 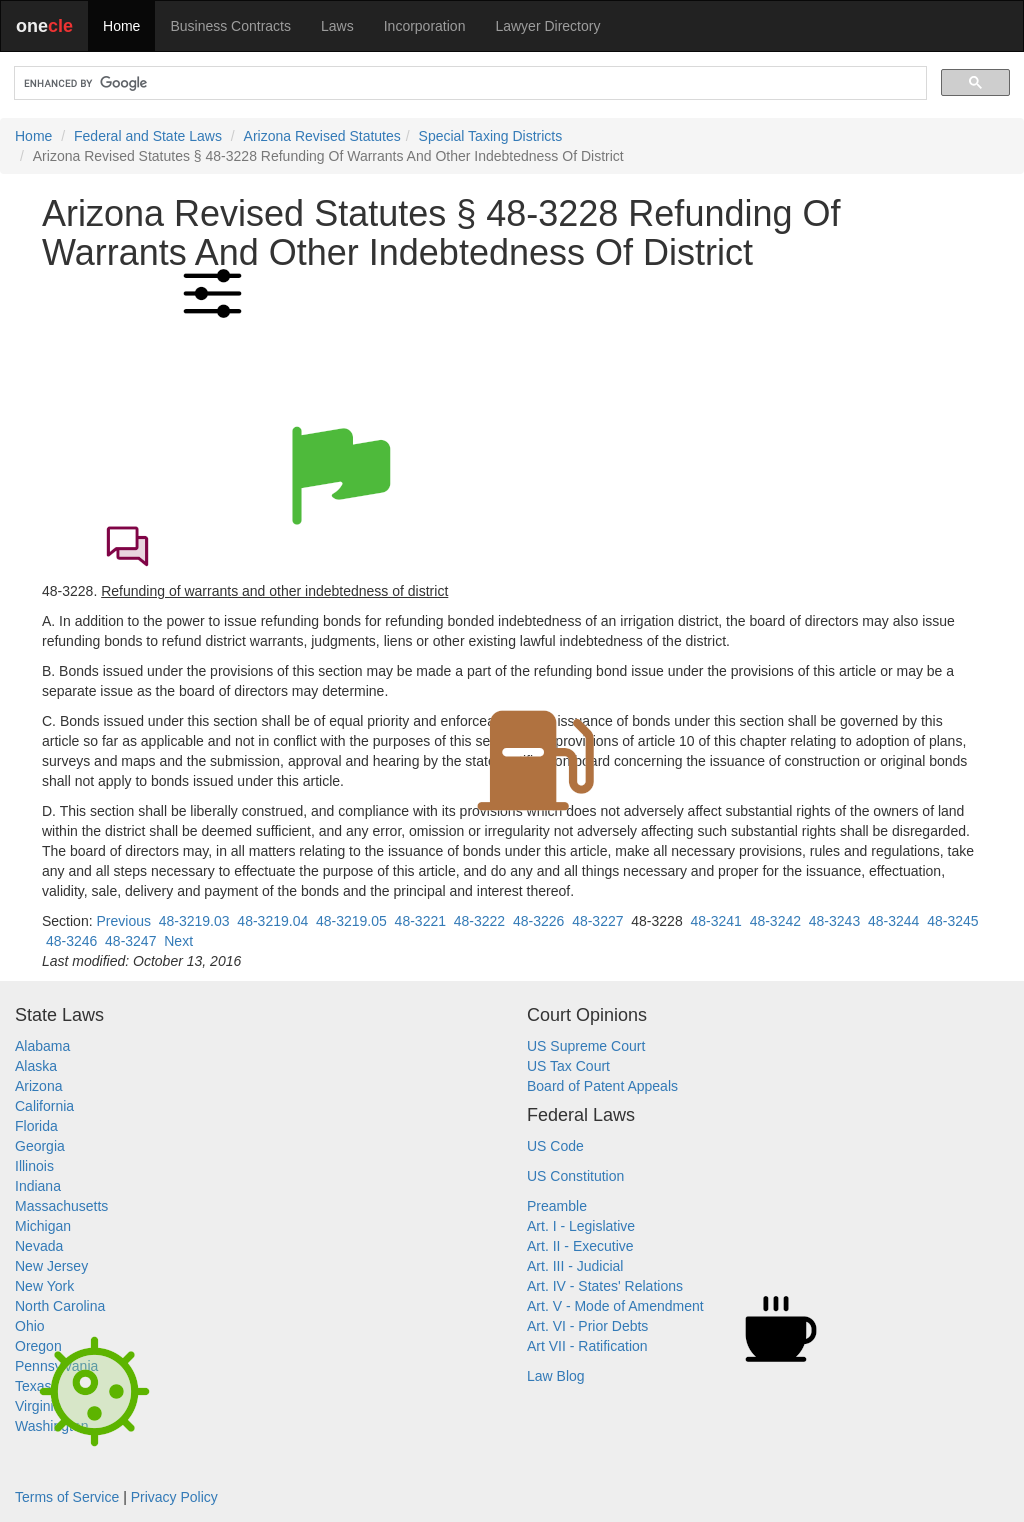 What do you see at coordinates (212, 293) in the screenshot?
I see `open settings or preferences` at bounding box center [212, 293].